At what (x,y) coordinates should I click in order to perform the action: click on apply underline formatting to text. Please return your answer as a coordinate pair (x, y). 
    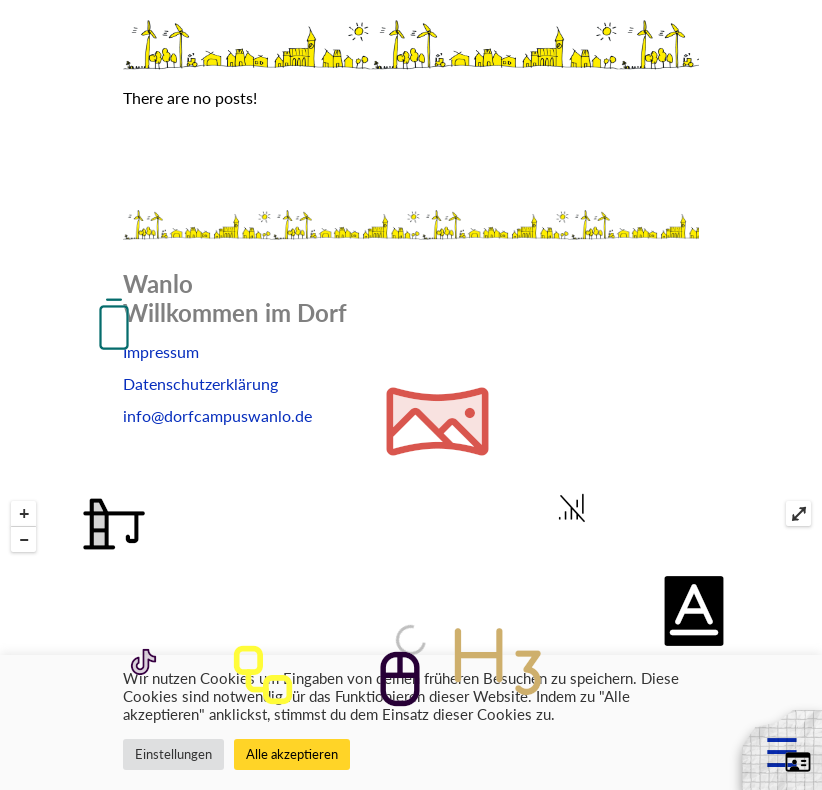
    Looking at the image, I should click on (694, 611).